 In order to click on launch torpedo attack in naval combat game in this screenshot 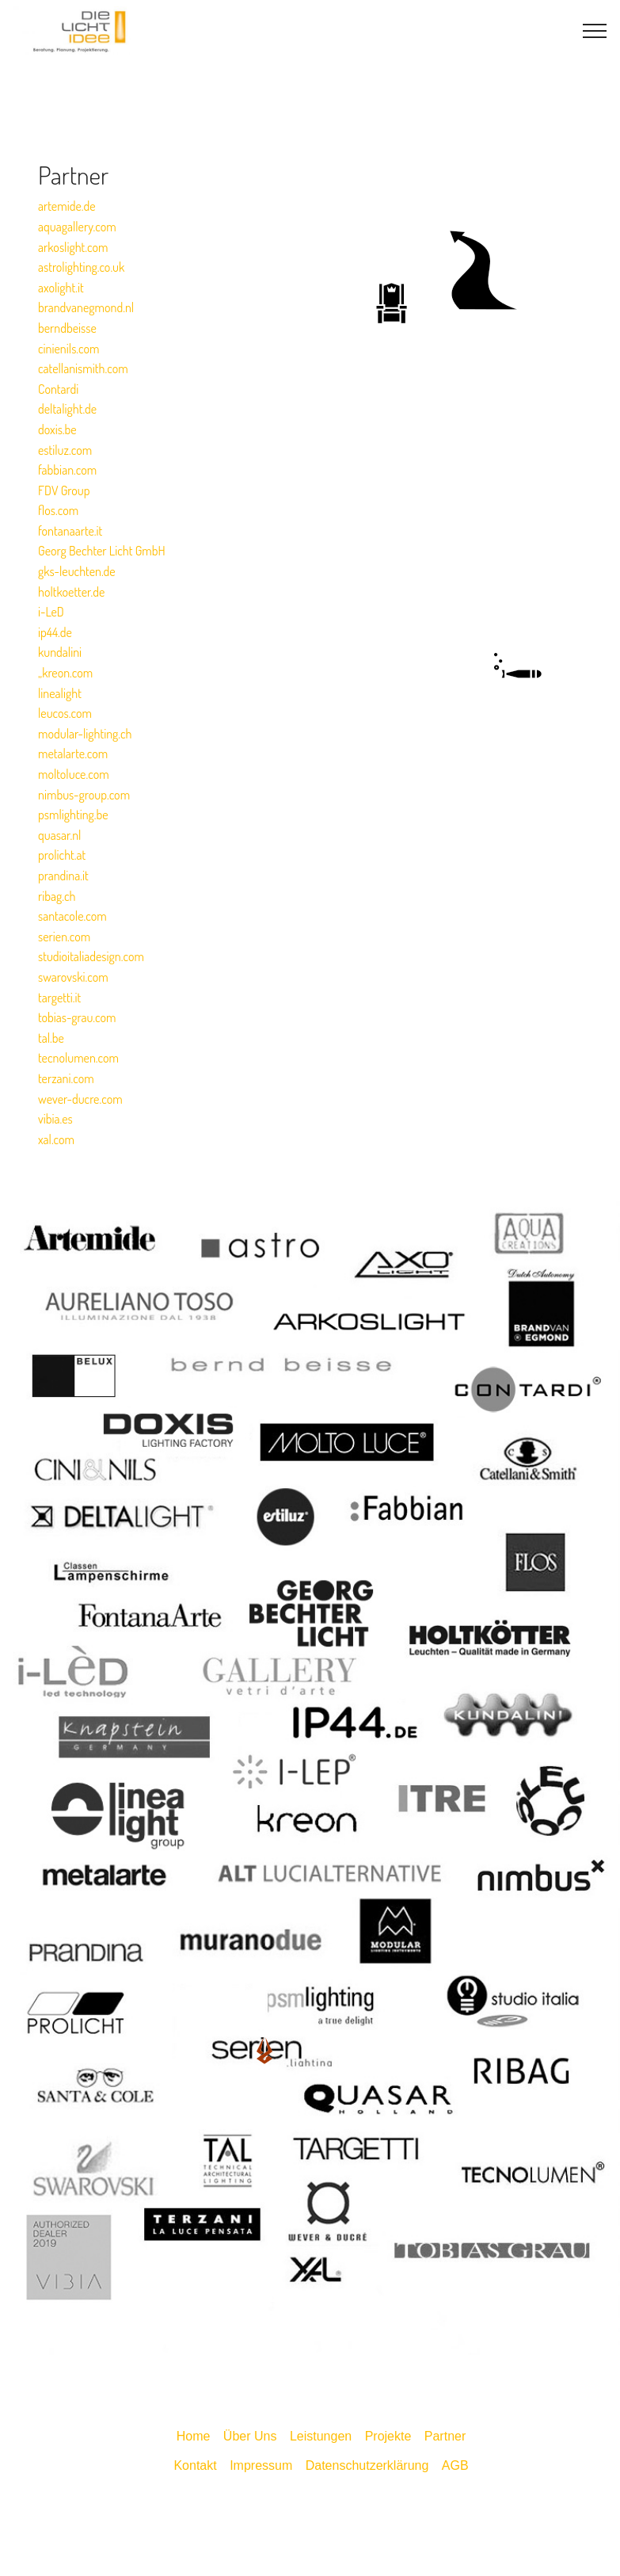, I will do `click(517, 674)`.